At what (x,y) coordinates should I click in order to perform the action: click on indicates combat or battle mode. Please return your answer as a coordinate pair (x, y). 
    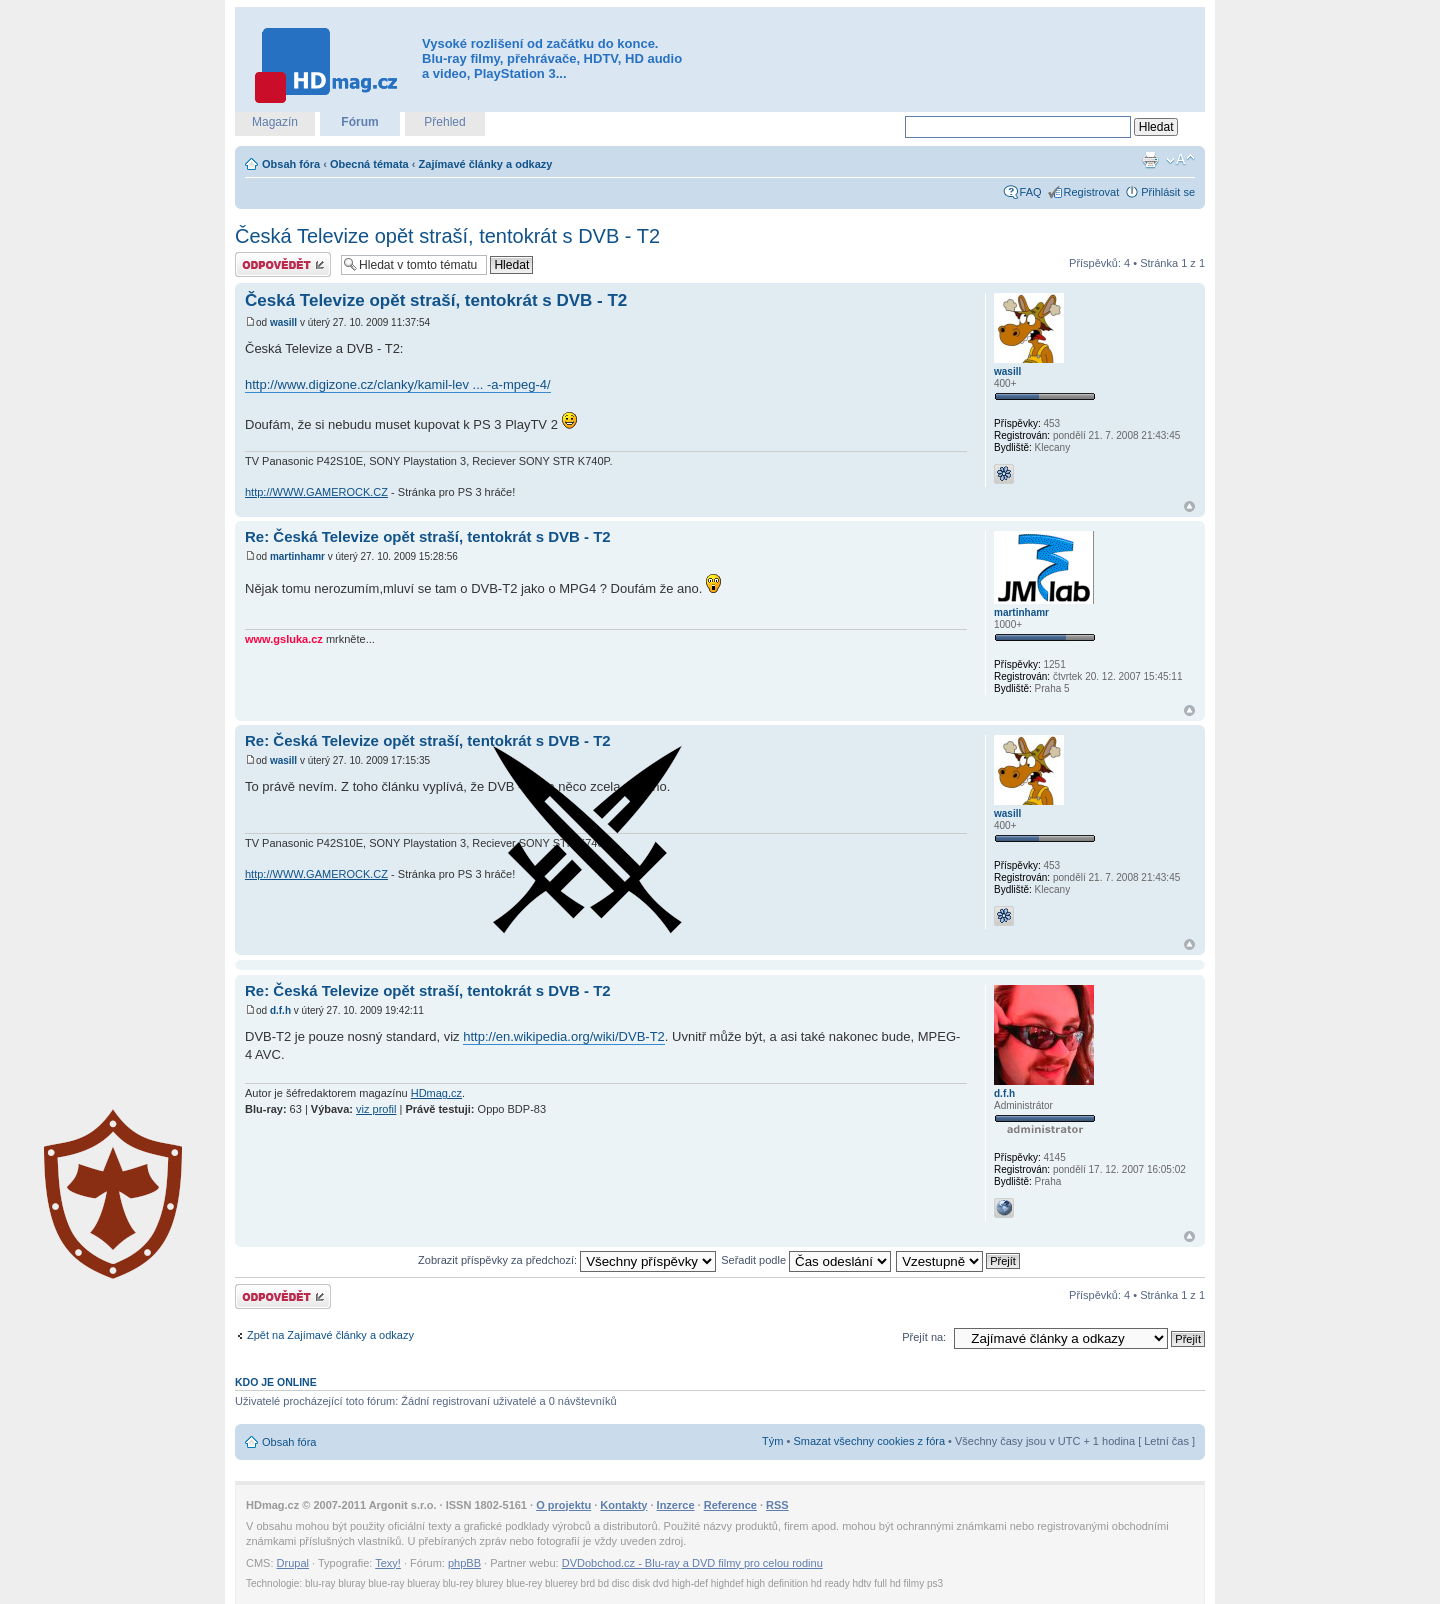
    Looking at the image, I should click on (587, 842).